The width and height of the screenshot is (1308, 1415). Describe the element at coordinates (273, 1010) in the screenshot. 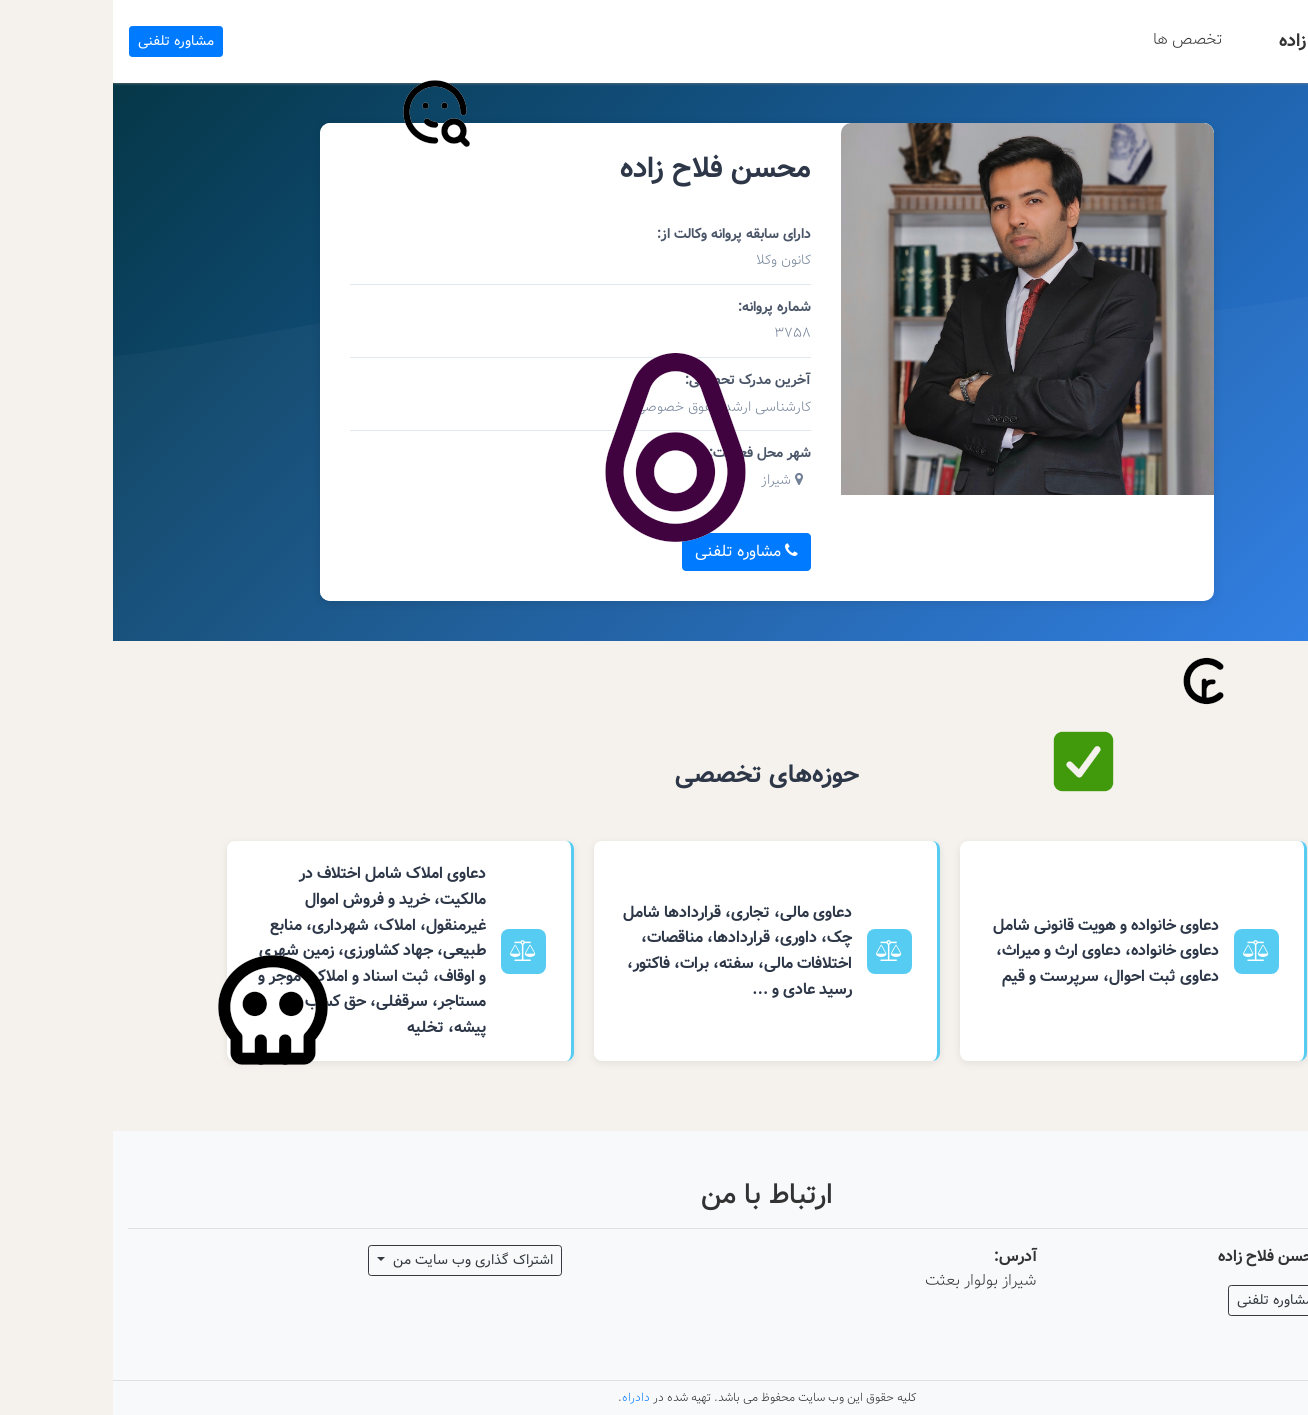

I see `indicates dangerous or harmful content` at that location.